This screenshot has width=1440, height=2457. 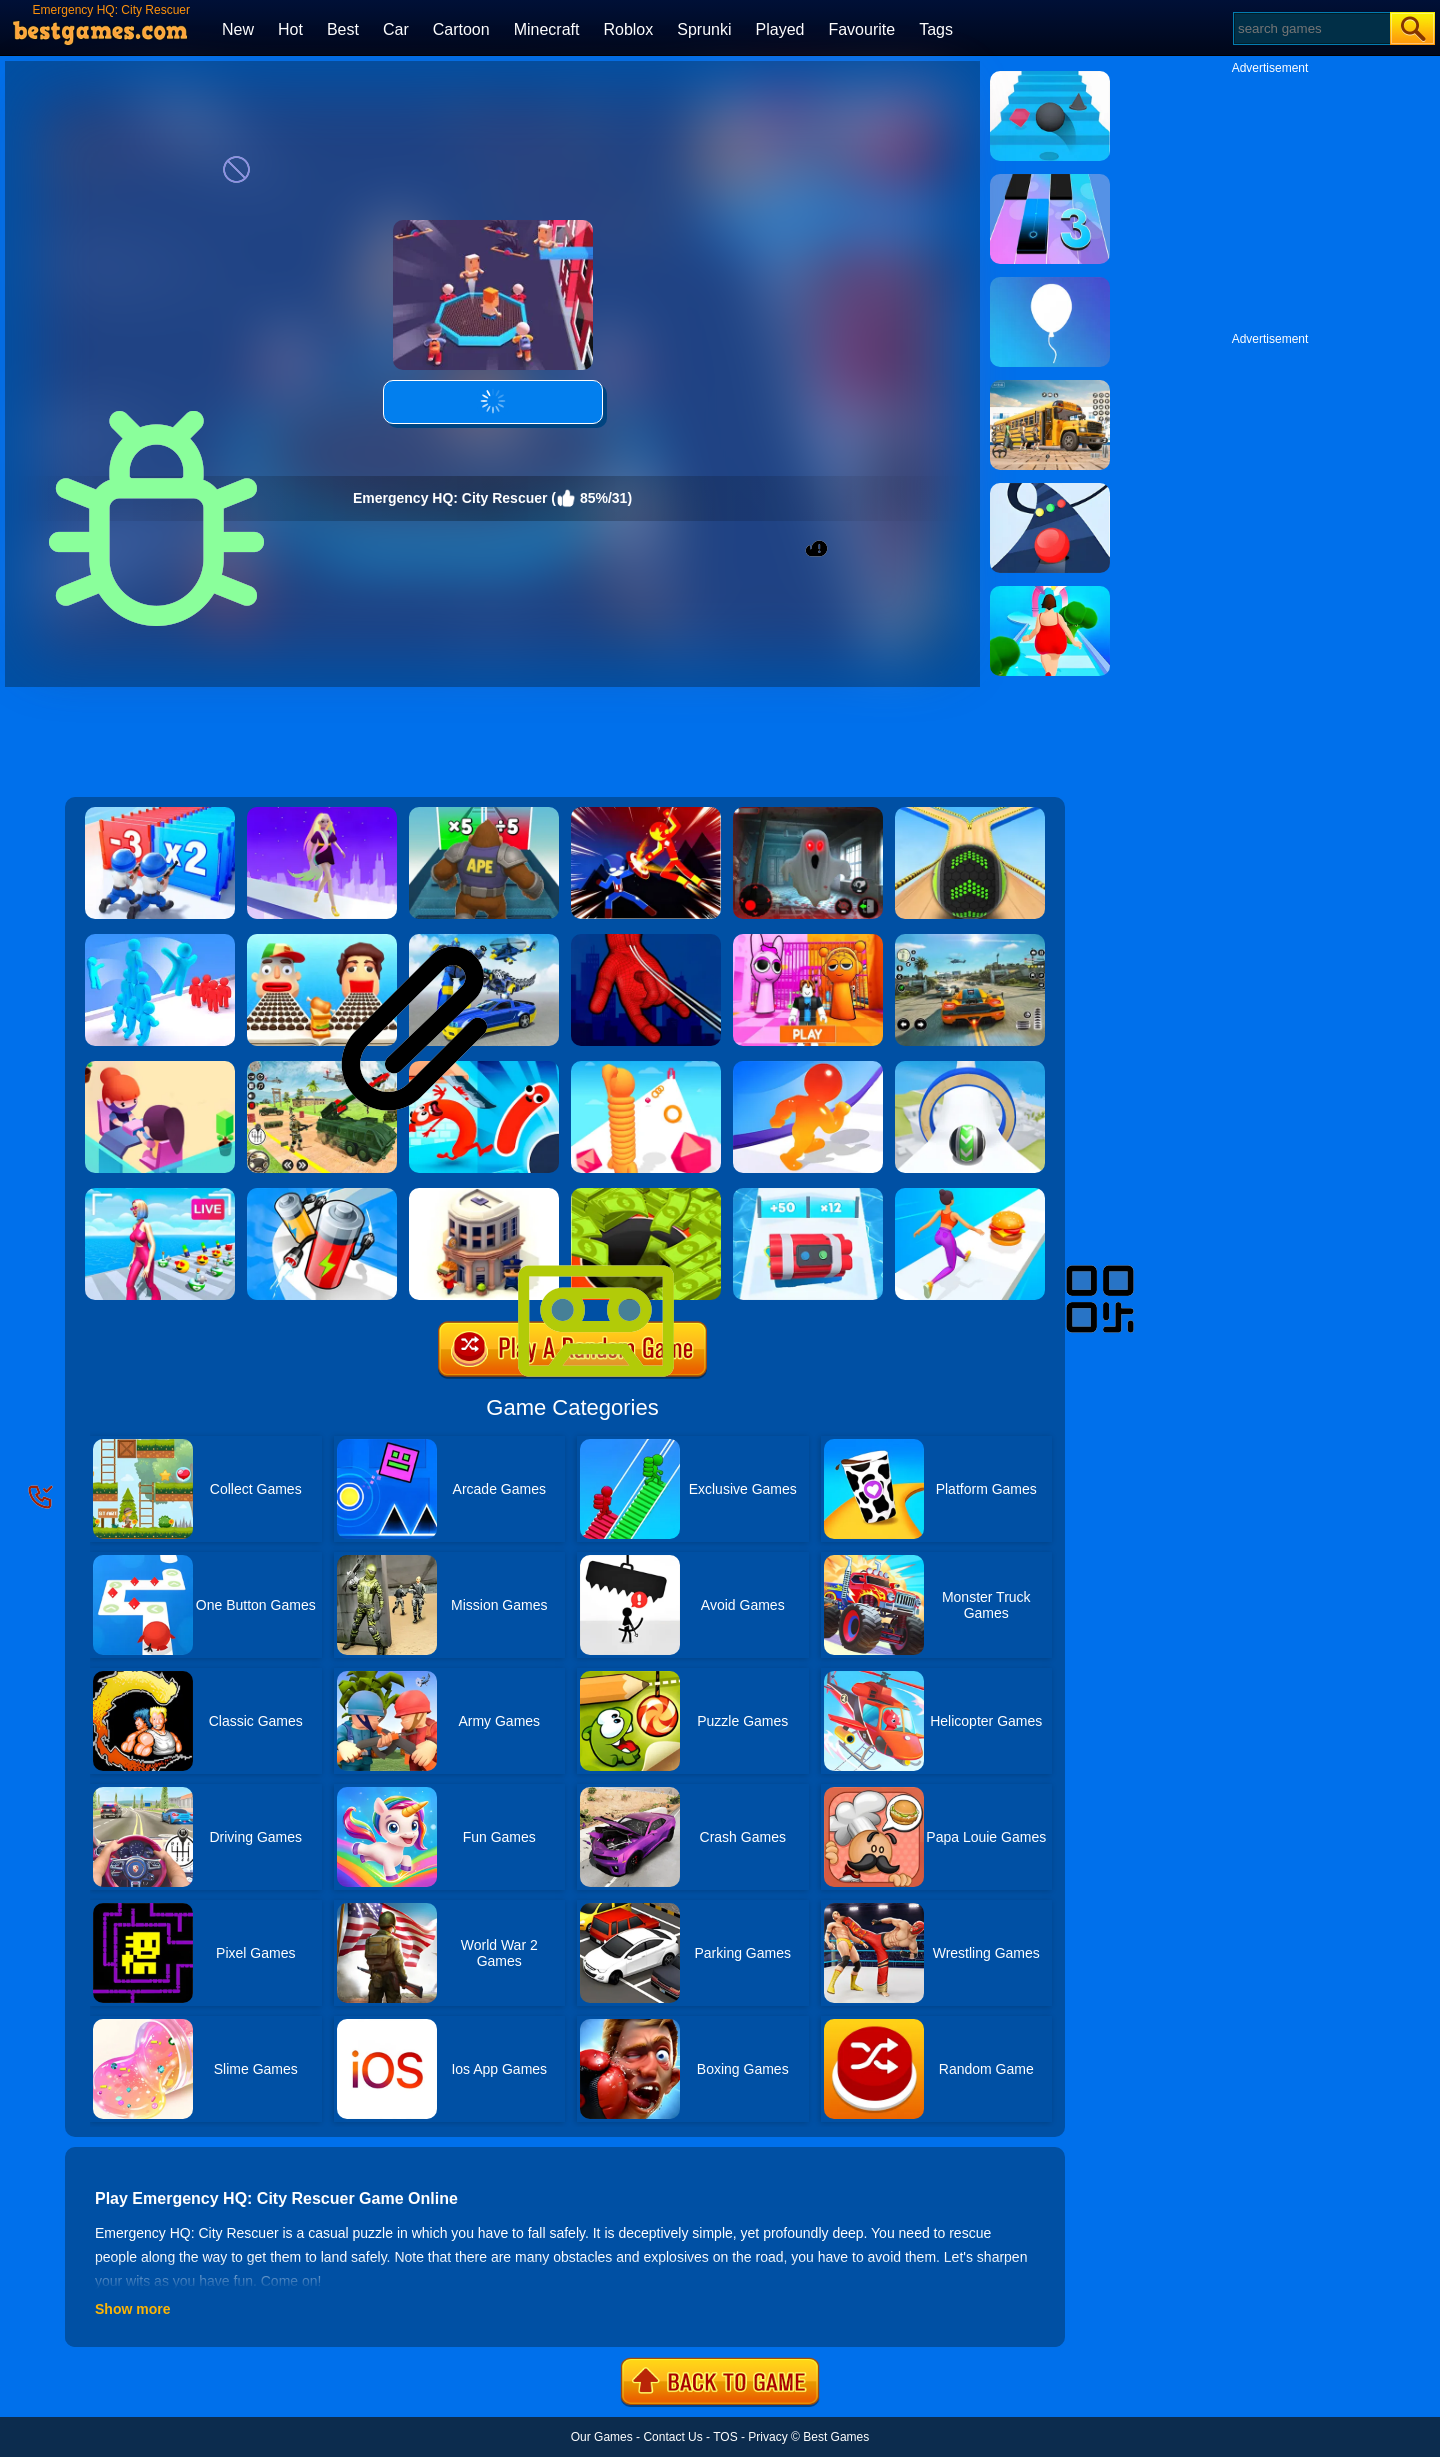 I want to click on cloud storage warning or issue detected, so click(x=816, y=548).